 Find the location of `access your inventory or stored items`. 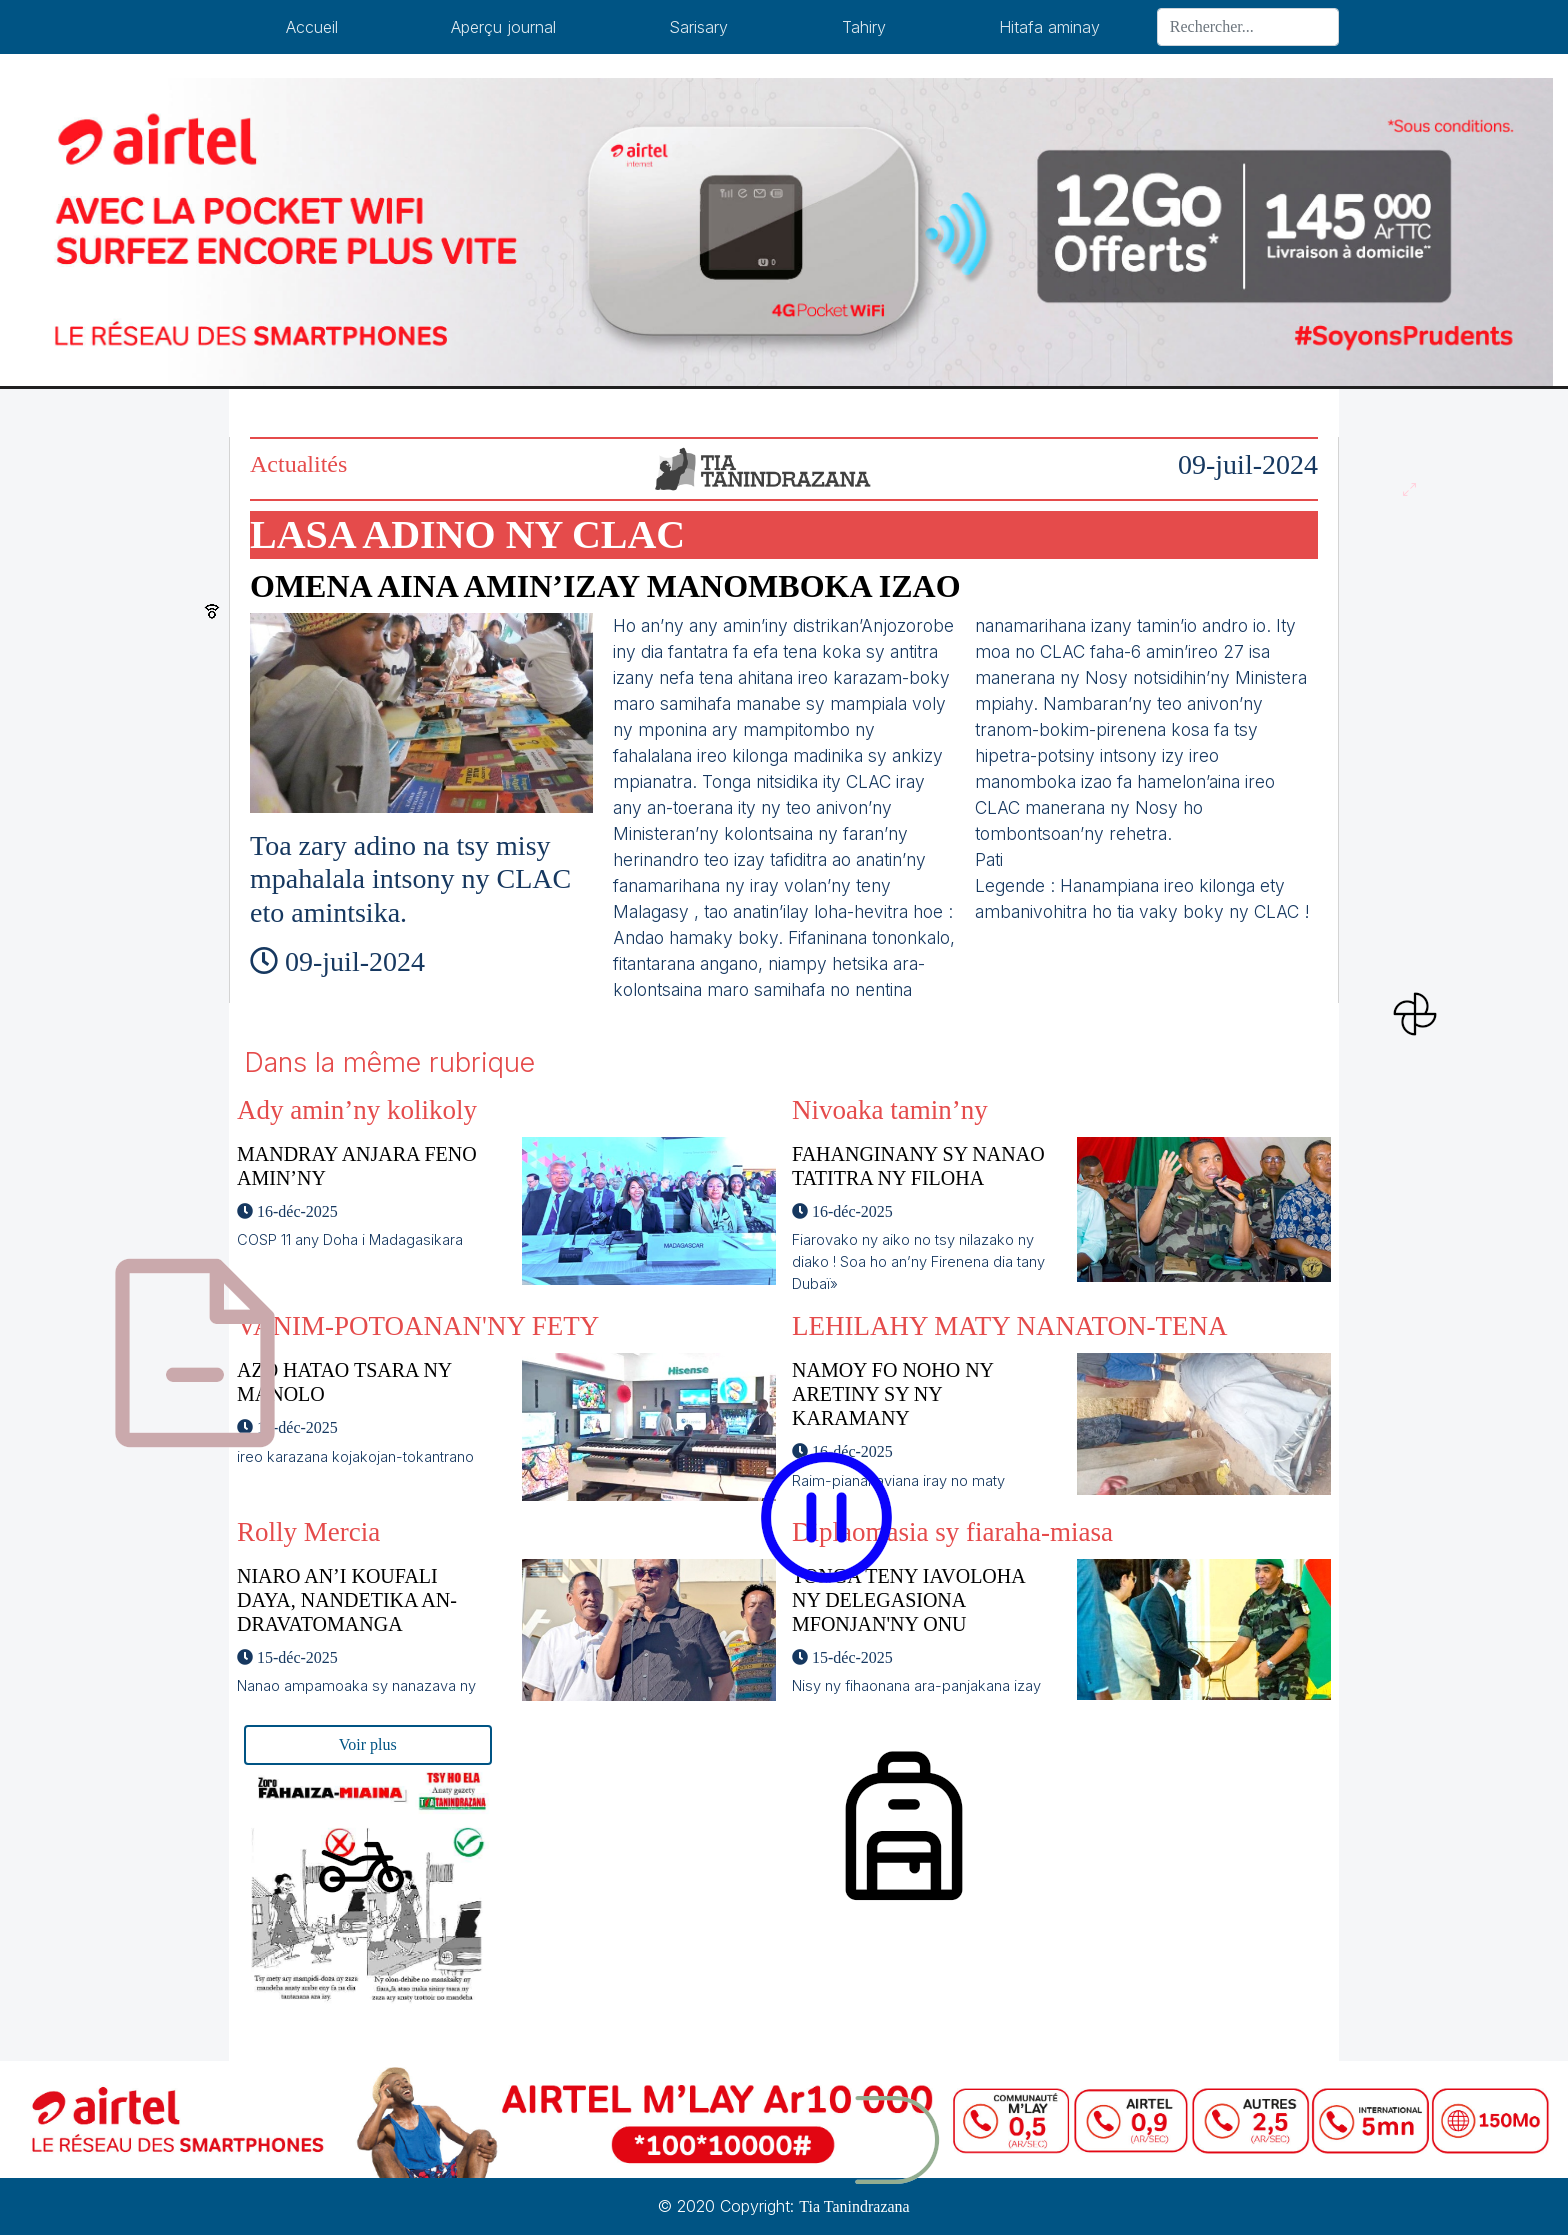

access your inventory or stored items is located at coordinates (904, 1831).